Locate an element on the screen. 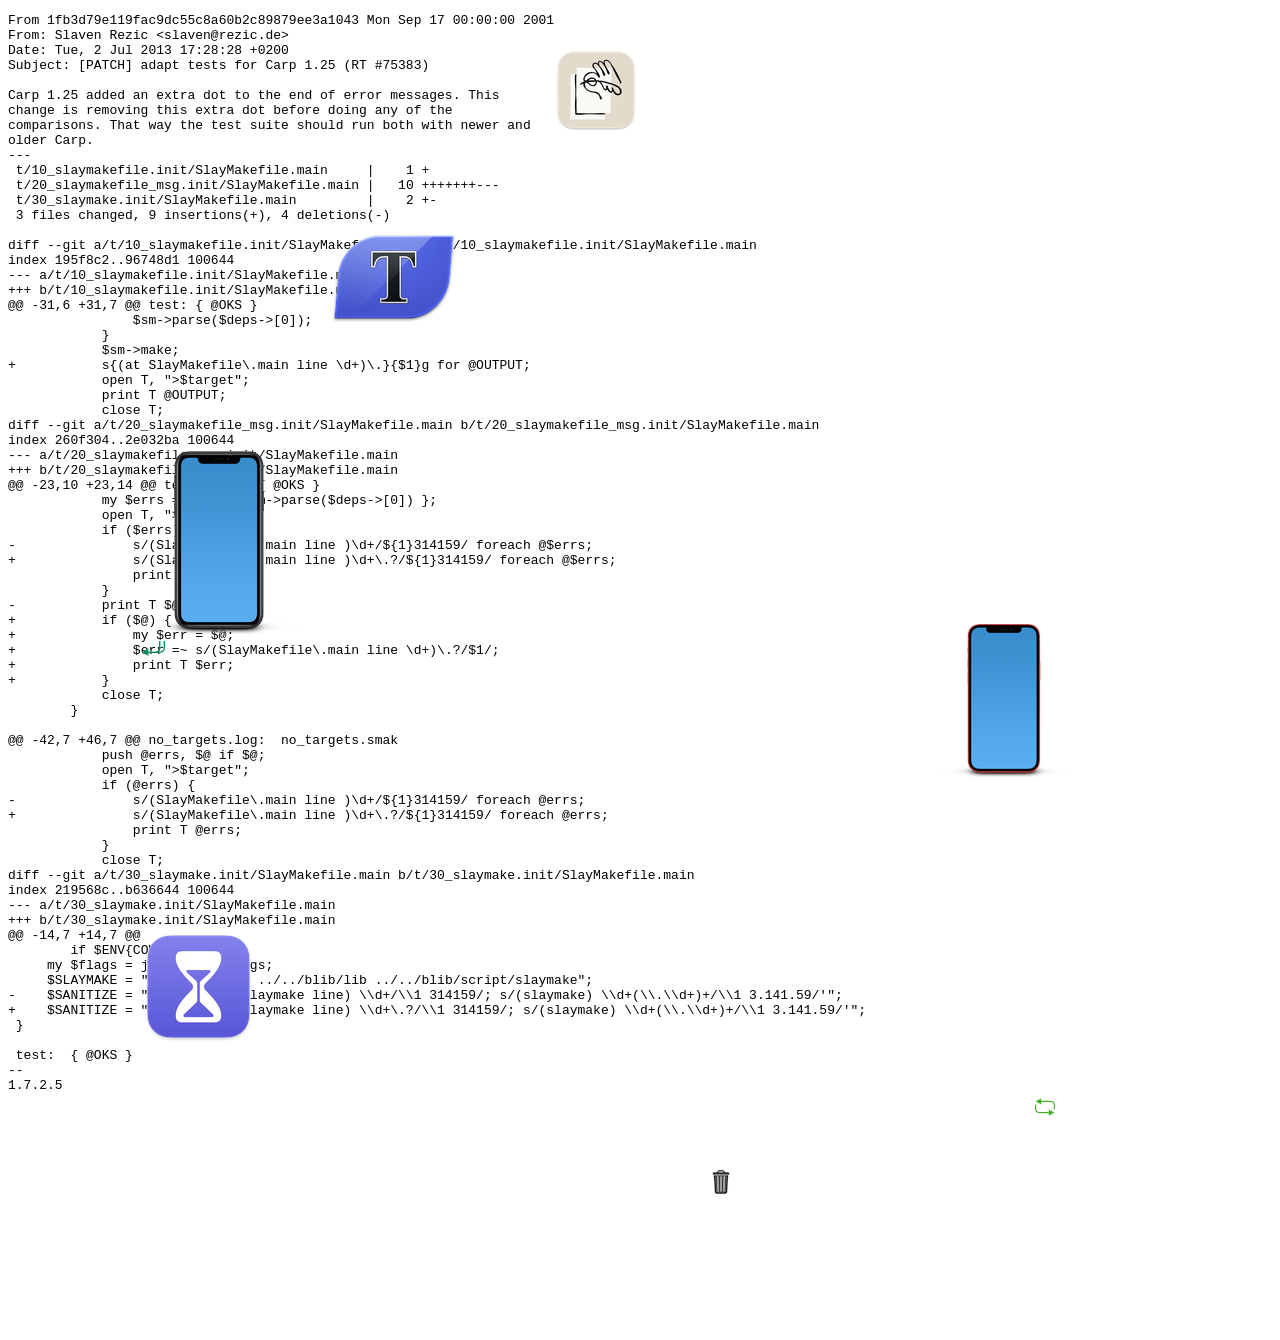 The width and height of the screenshot is (1280, 1340). iPhone XR device icon is located at coordinates (219, 543).